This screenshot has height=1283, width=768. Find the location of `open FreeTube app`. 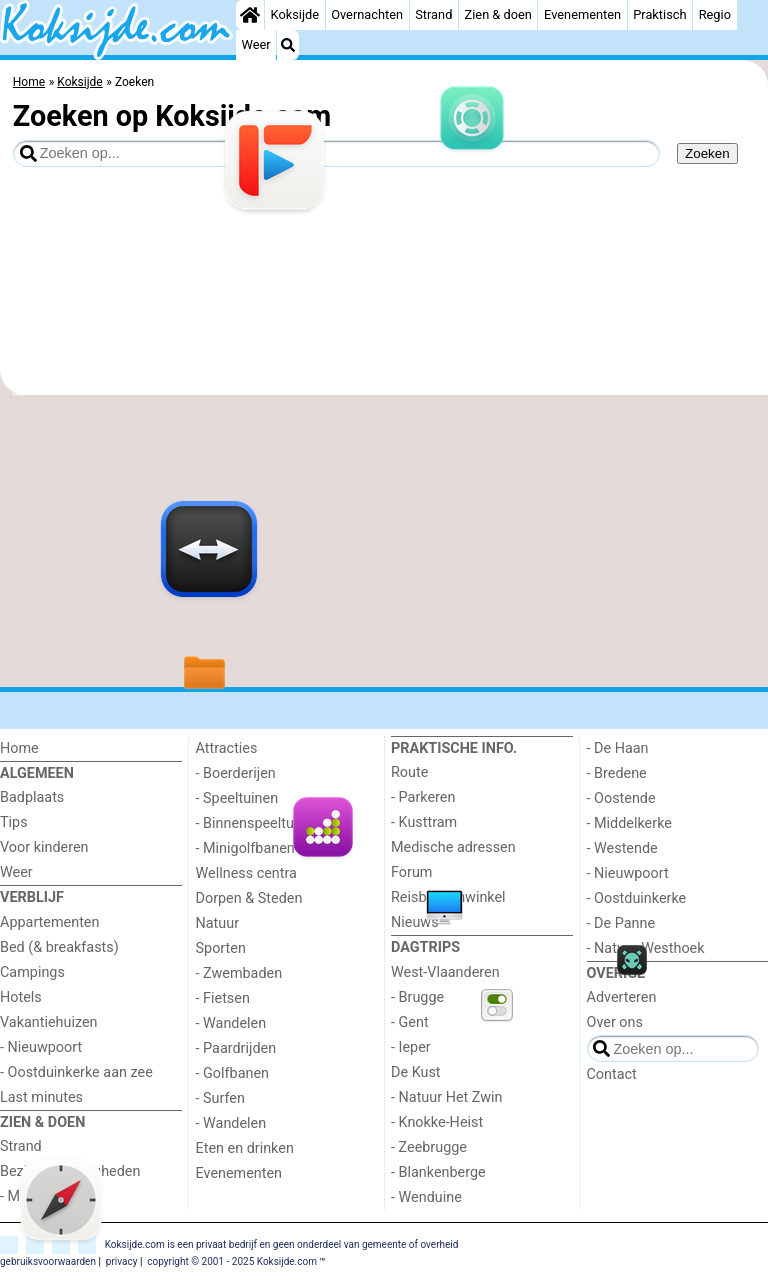

open FreeTube app is located at coordinates (274, 160).